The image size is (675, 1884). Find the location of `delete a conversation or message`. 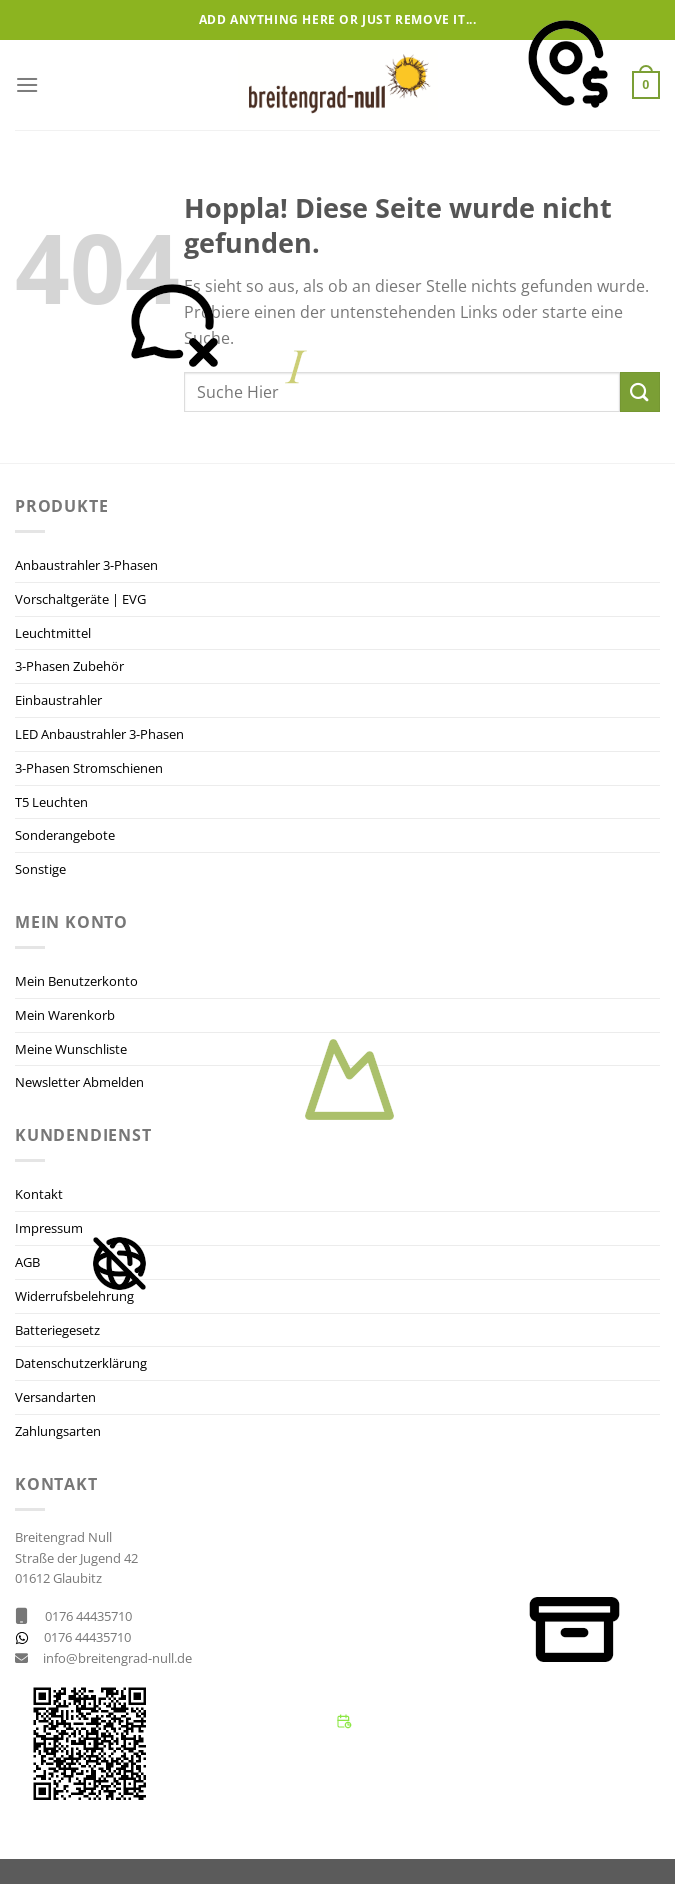

delete a conversation or message is located at coordinates (172, 321).